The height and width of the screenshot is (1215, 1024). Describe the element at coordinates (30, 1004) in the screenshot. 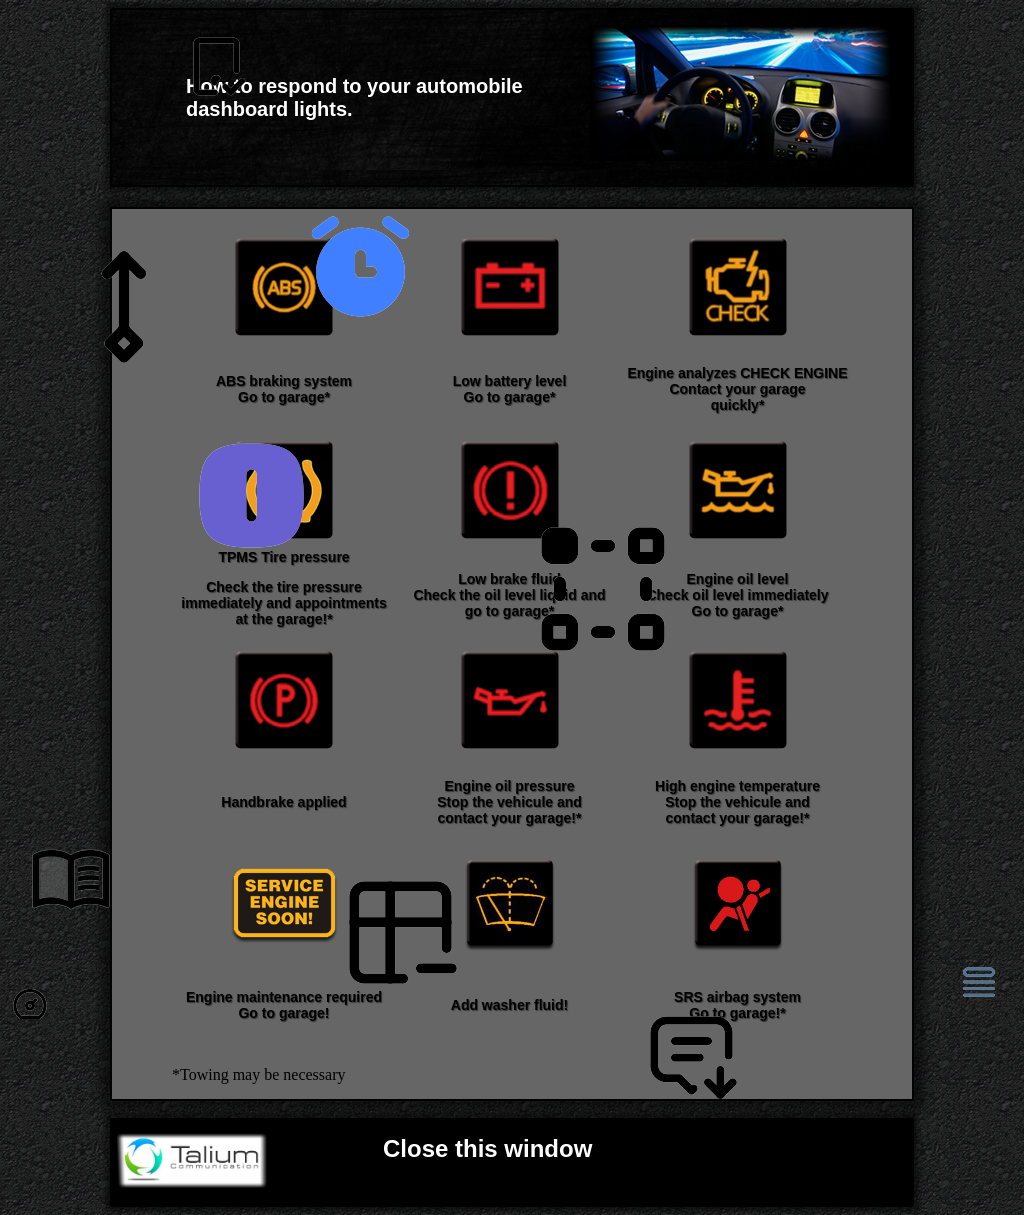

I see `access your dashboard or control panel` at that location.